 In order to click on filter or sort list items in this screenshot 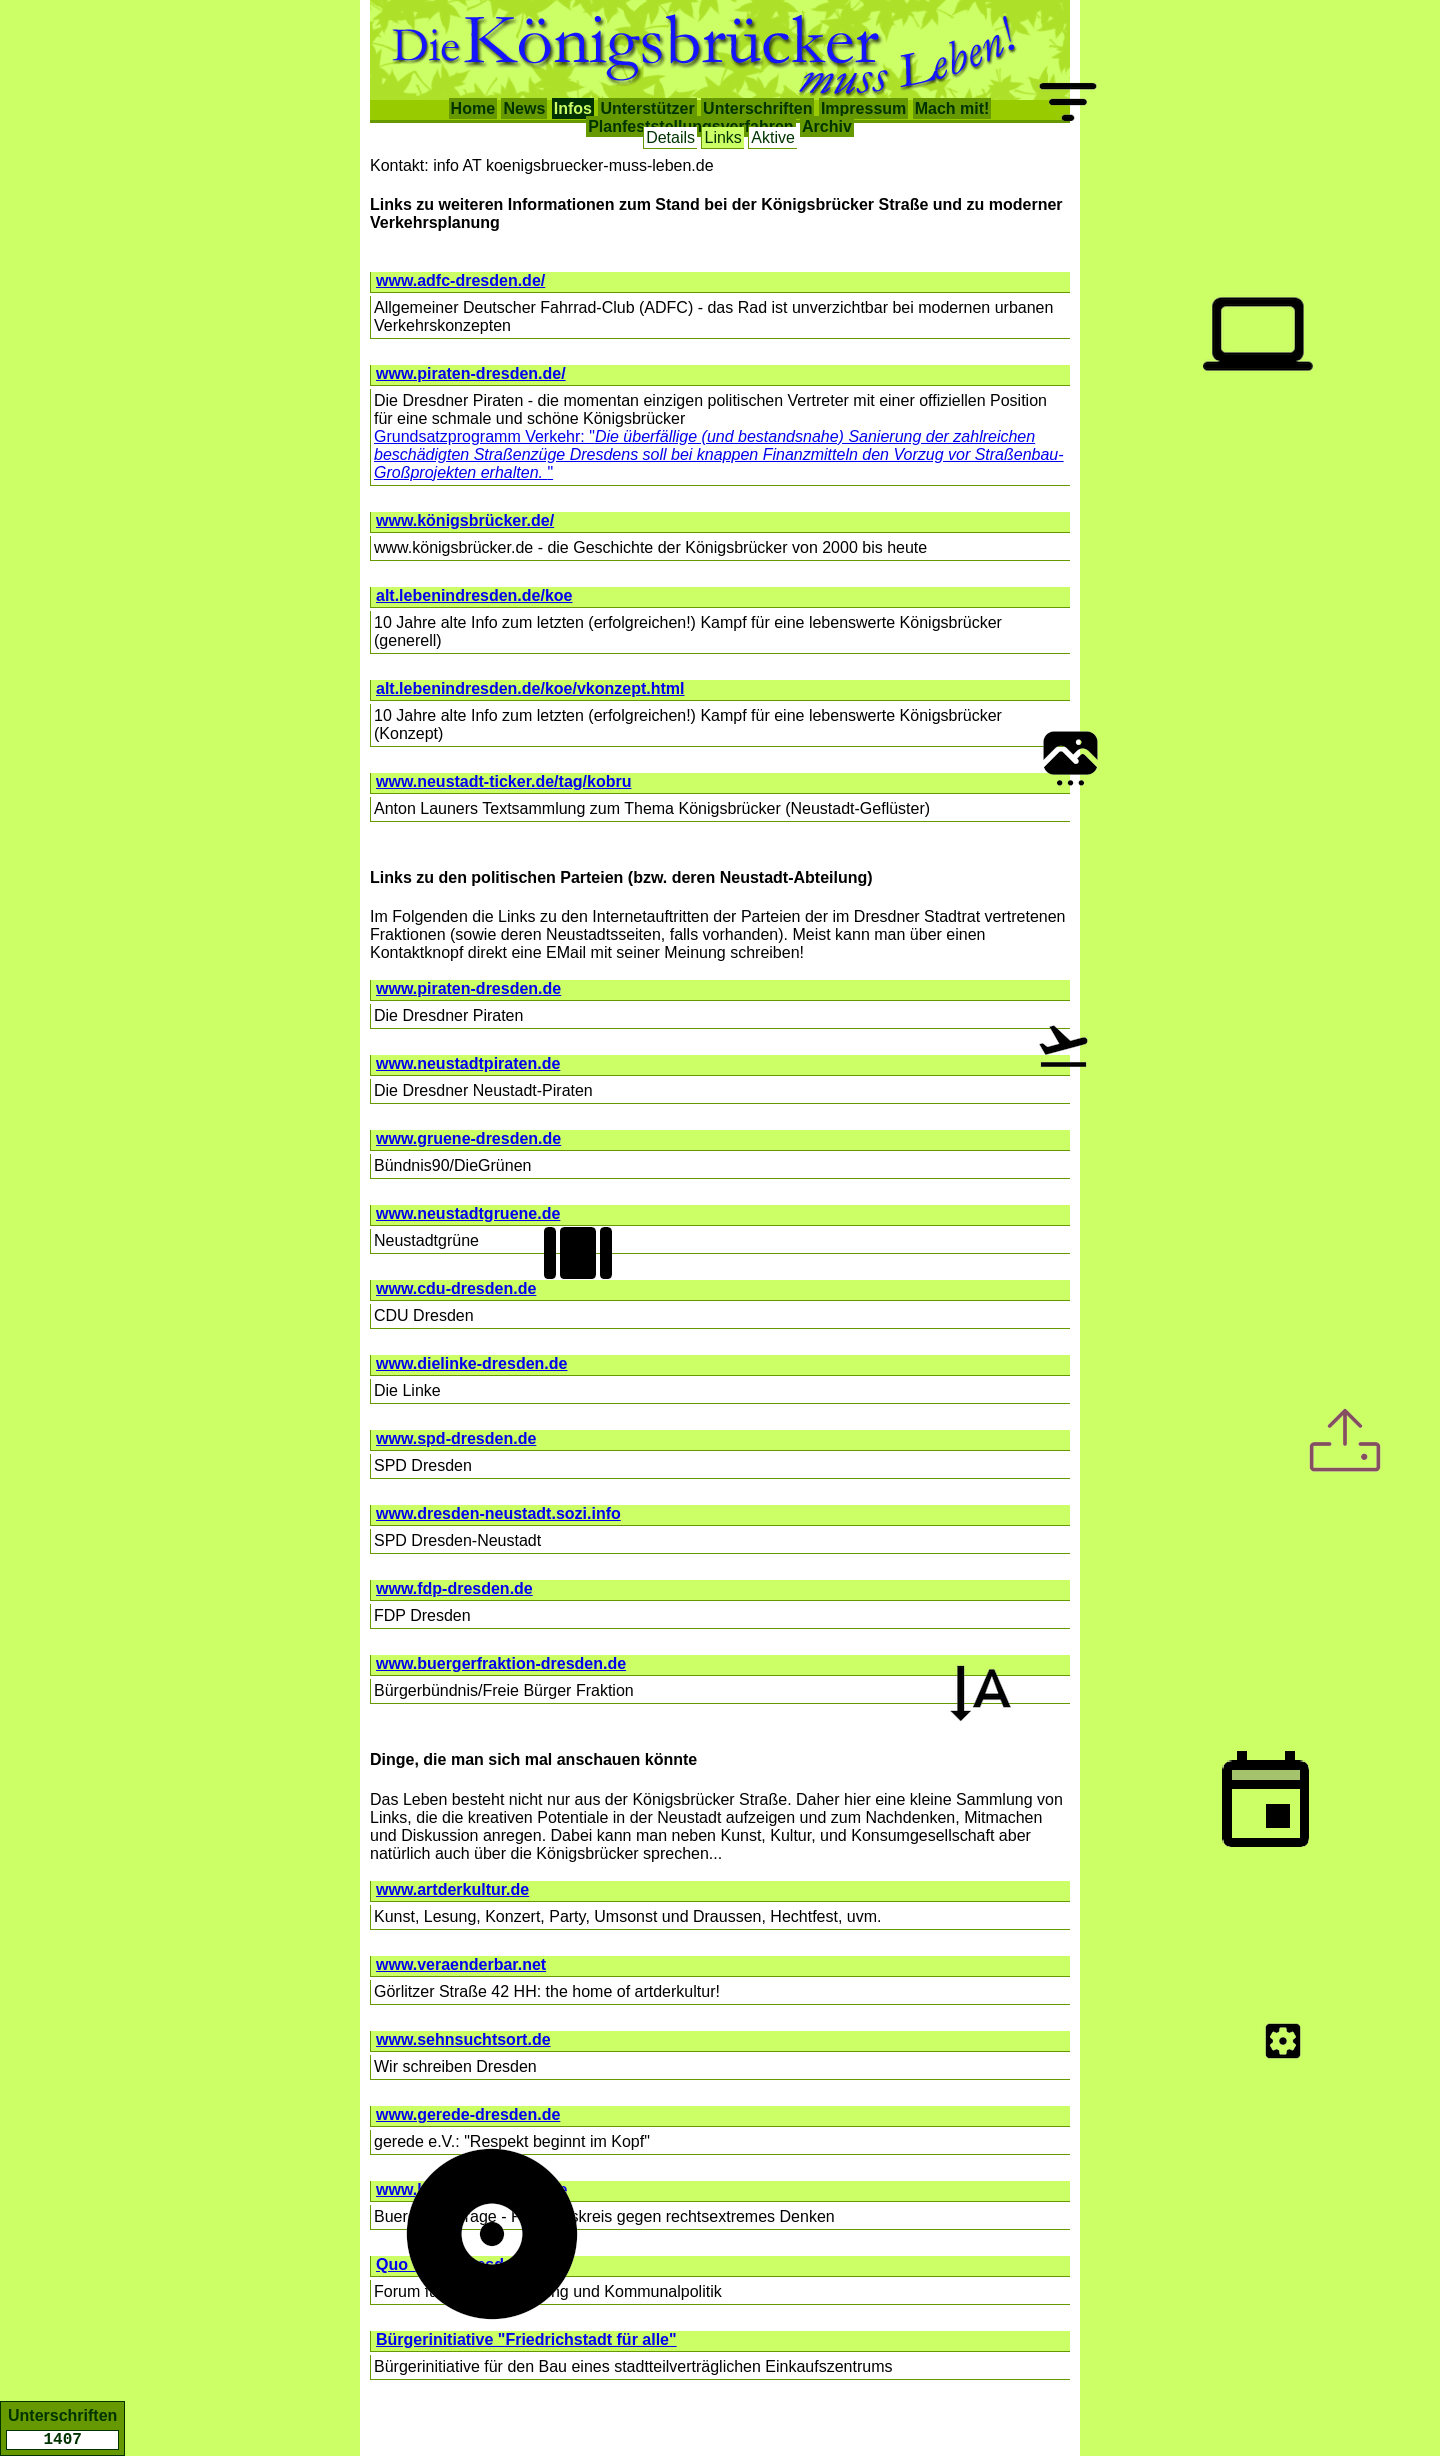, I will do `click(1068, 102)`.